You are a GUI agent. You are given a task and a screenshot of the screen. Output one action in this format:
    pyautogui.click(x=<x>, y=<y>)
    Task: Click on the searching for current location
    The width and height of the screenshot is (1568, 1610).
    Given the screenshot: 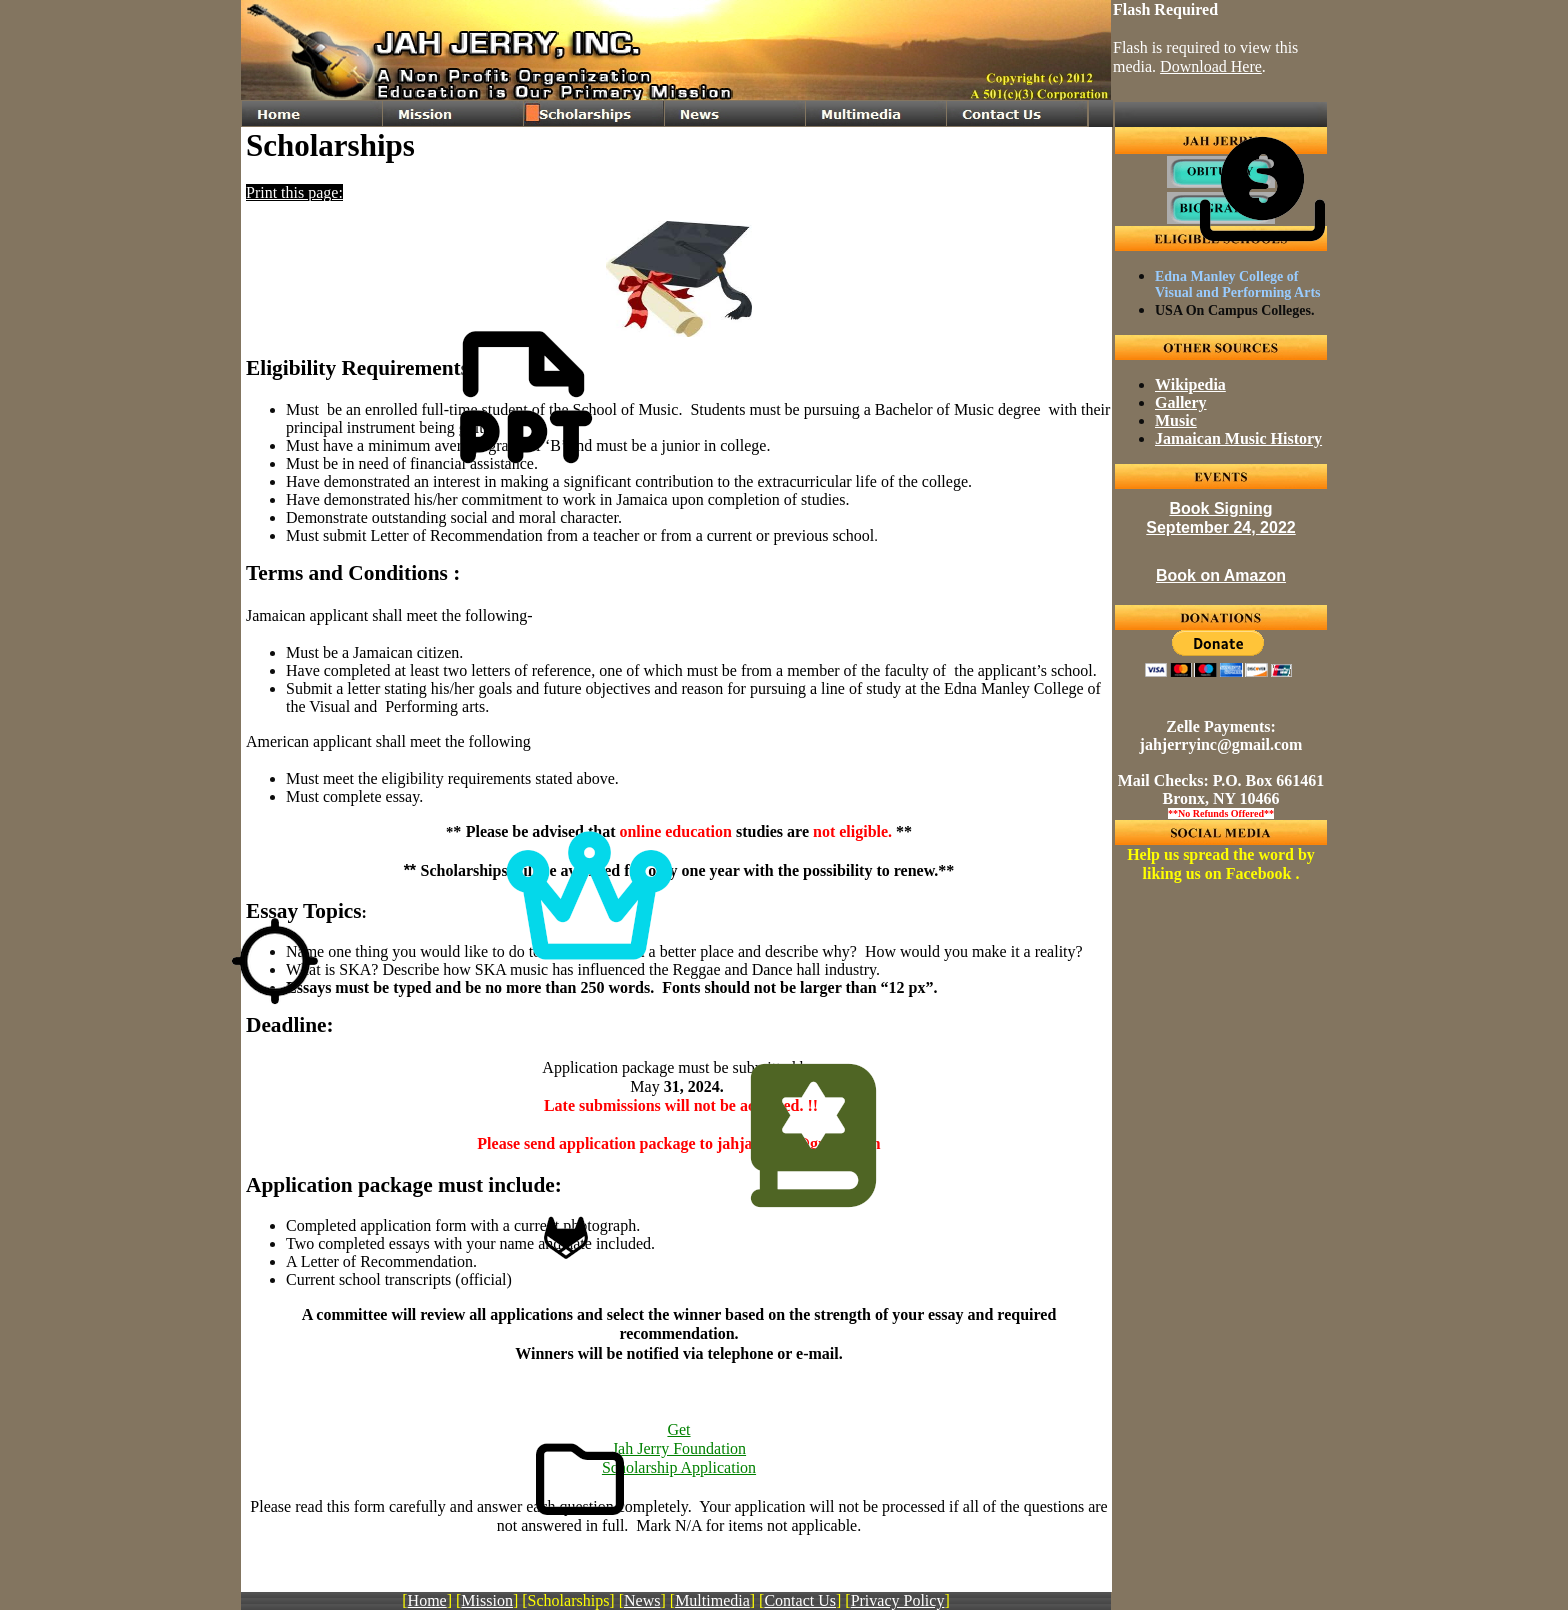 What is the action you would take?
    pyautogui.click(x=275, y=961)
    